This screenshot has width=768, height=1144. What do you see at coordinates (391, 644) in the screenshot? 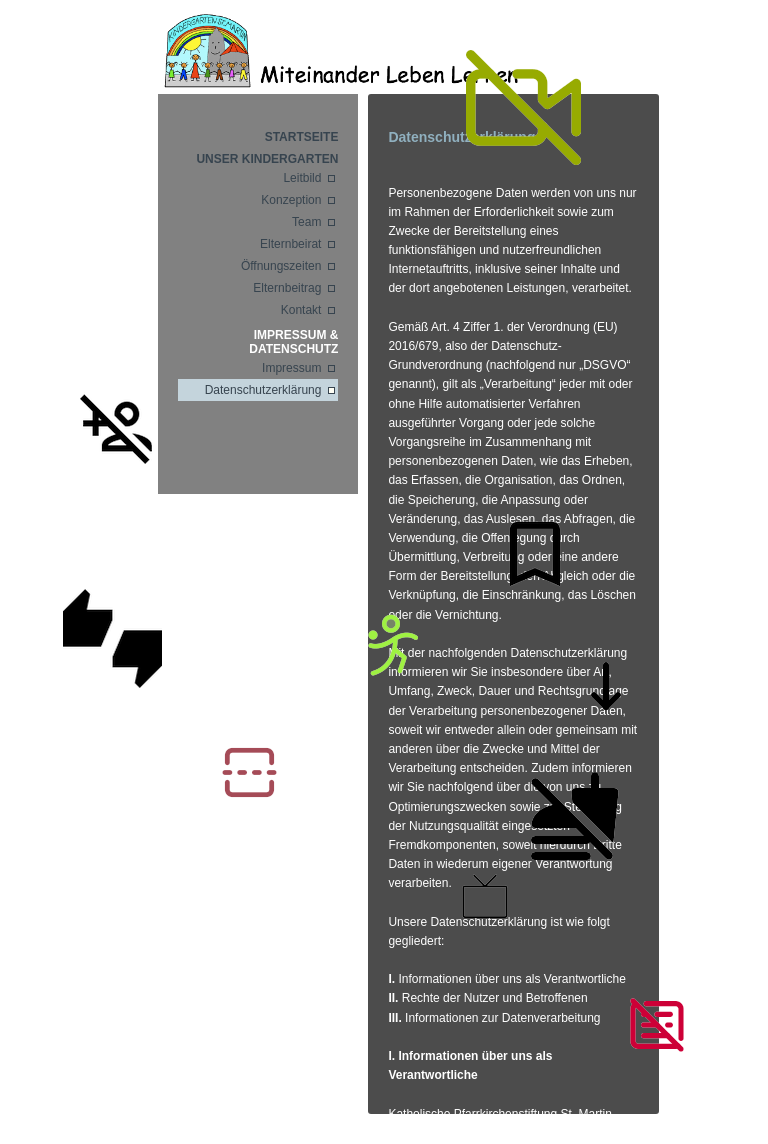
I see `access throwing or toss-related activities` at bounding box center [391, 644].